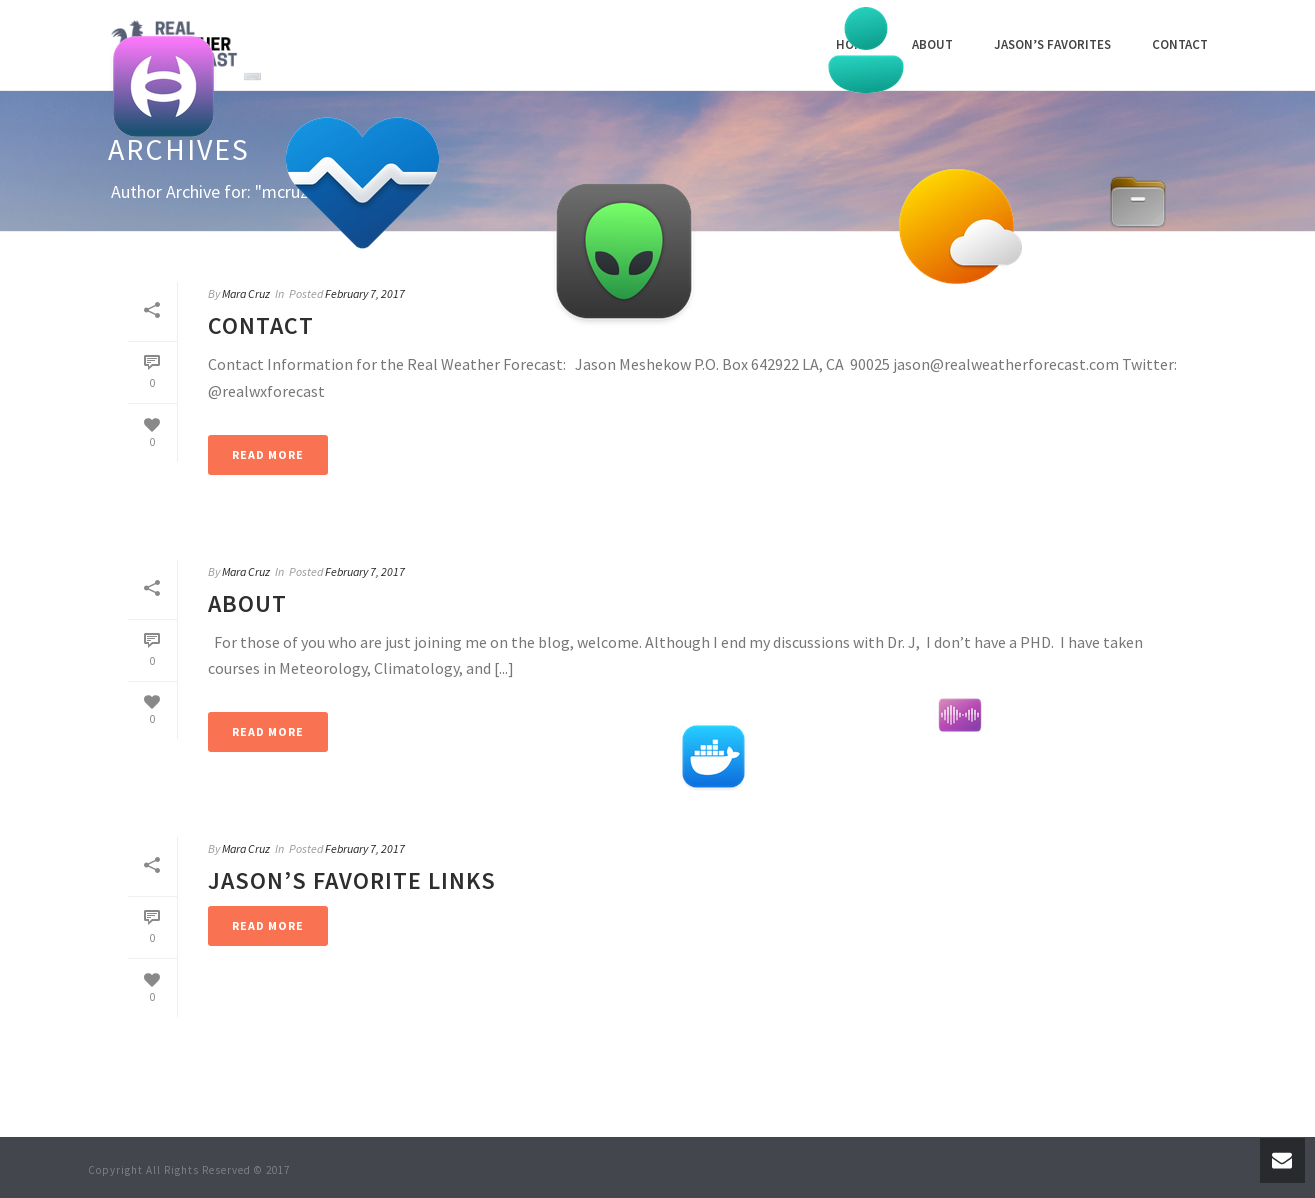 The width and height of the screenshot is (1315, 1198). Describe the element at coordinates (1138, 202) in the screenshot. I see `open the file manager` at that location.